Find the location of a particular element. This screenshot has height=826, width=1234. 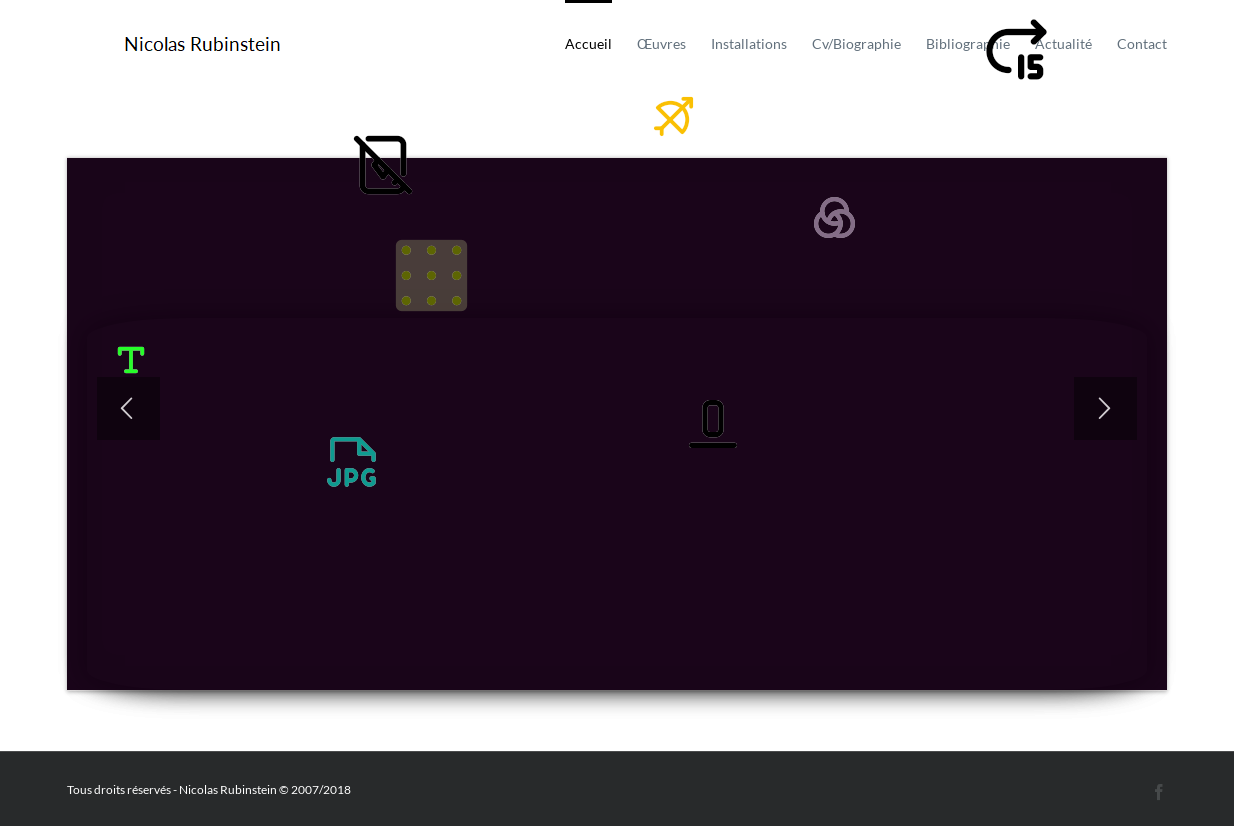

archery or bow-related feature is located at coordinates (673, 116).